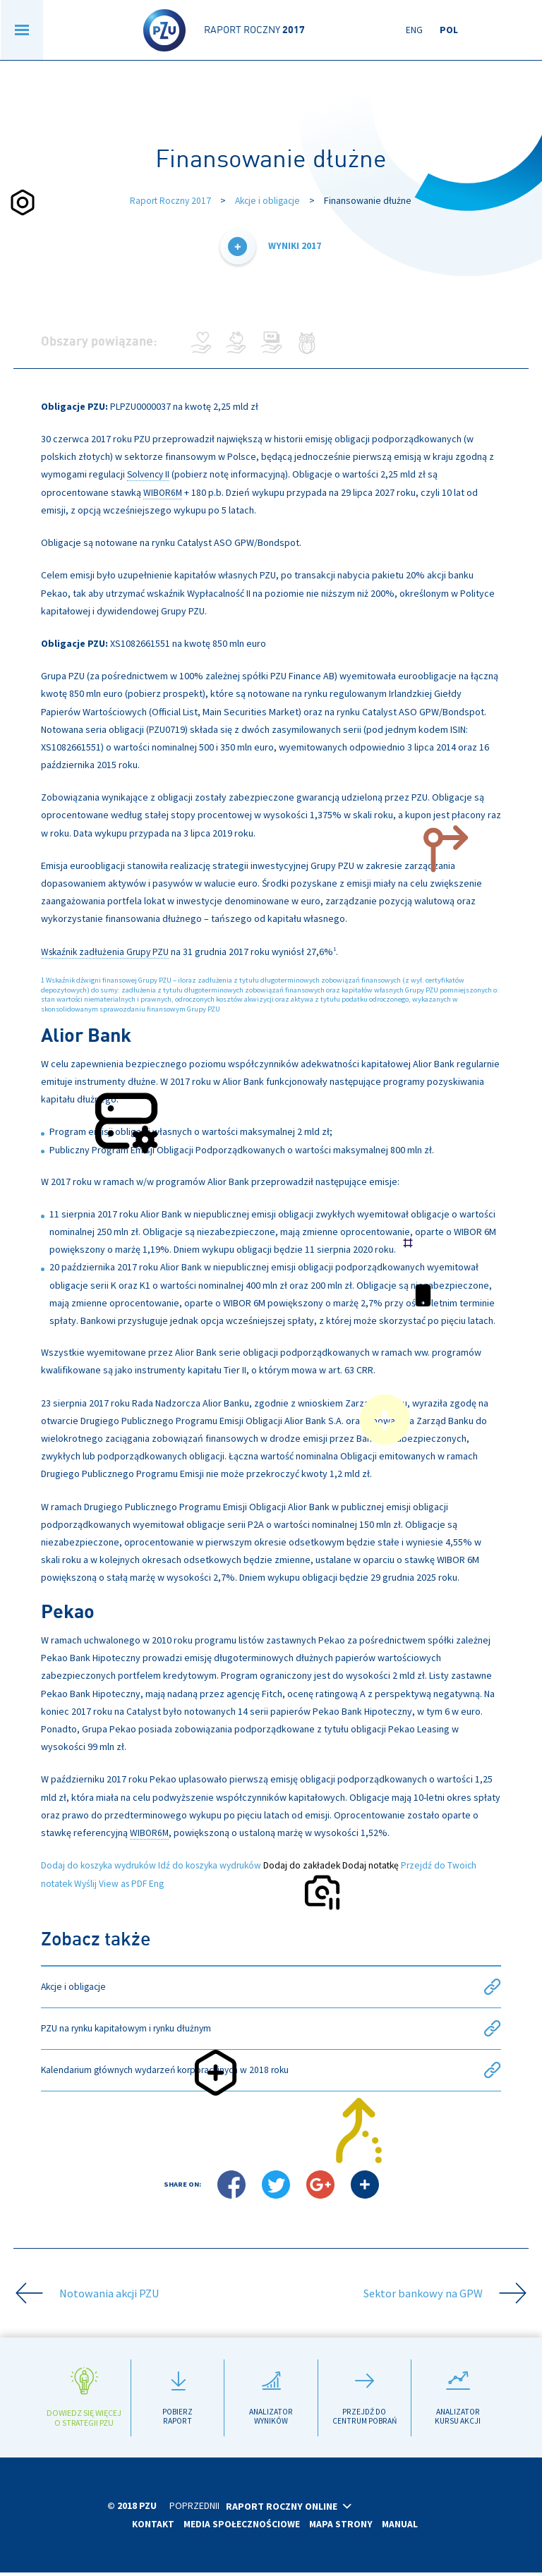 This screenshot has width=542, height=2576. I want to click on add a new module or component, so click(215, 2072).